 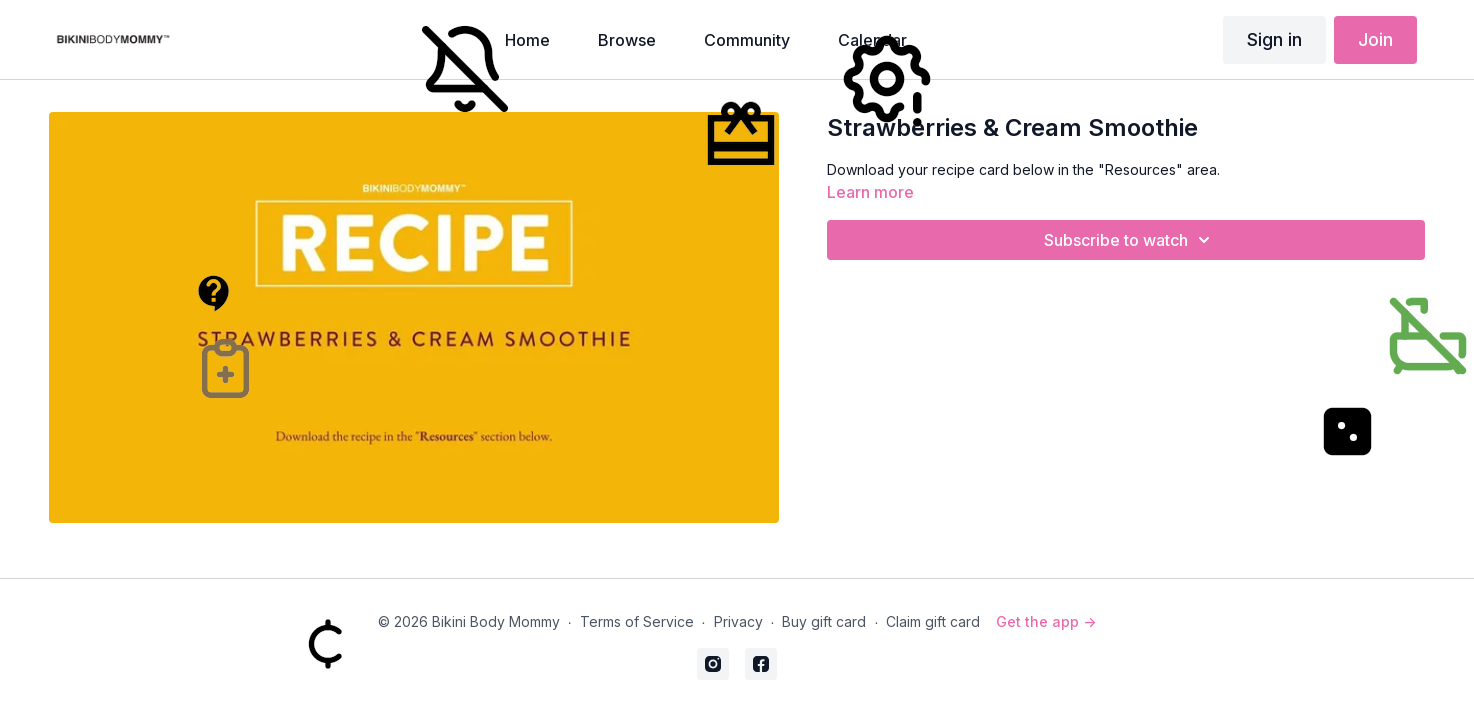 What do you see at coordinates (1428, 336) in the screenshot?
I see `indicates bathtub or bath feature is unavailable` at bounding box center [1428, 336].